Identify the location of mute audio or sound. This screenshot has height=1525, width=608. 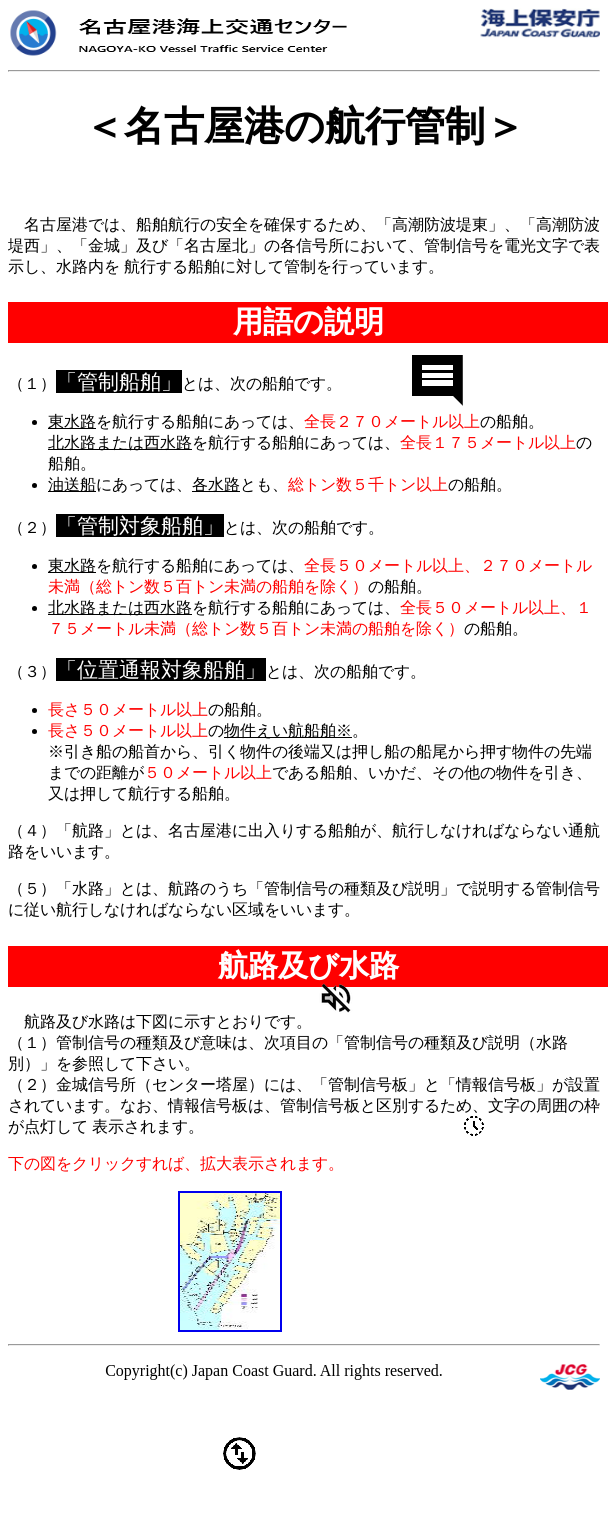
(336, 998).